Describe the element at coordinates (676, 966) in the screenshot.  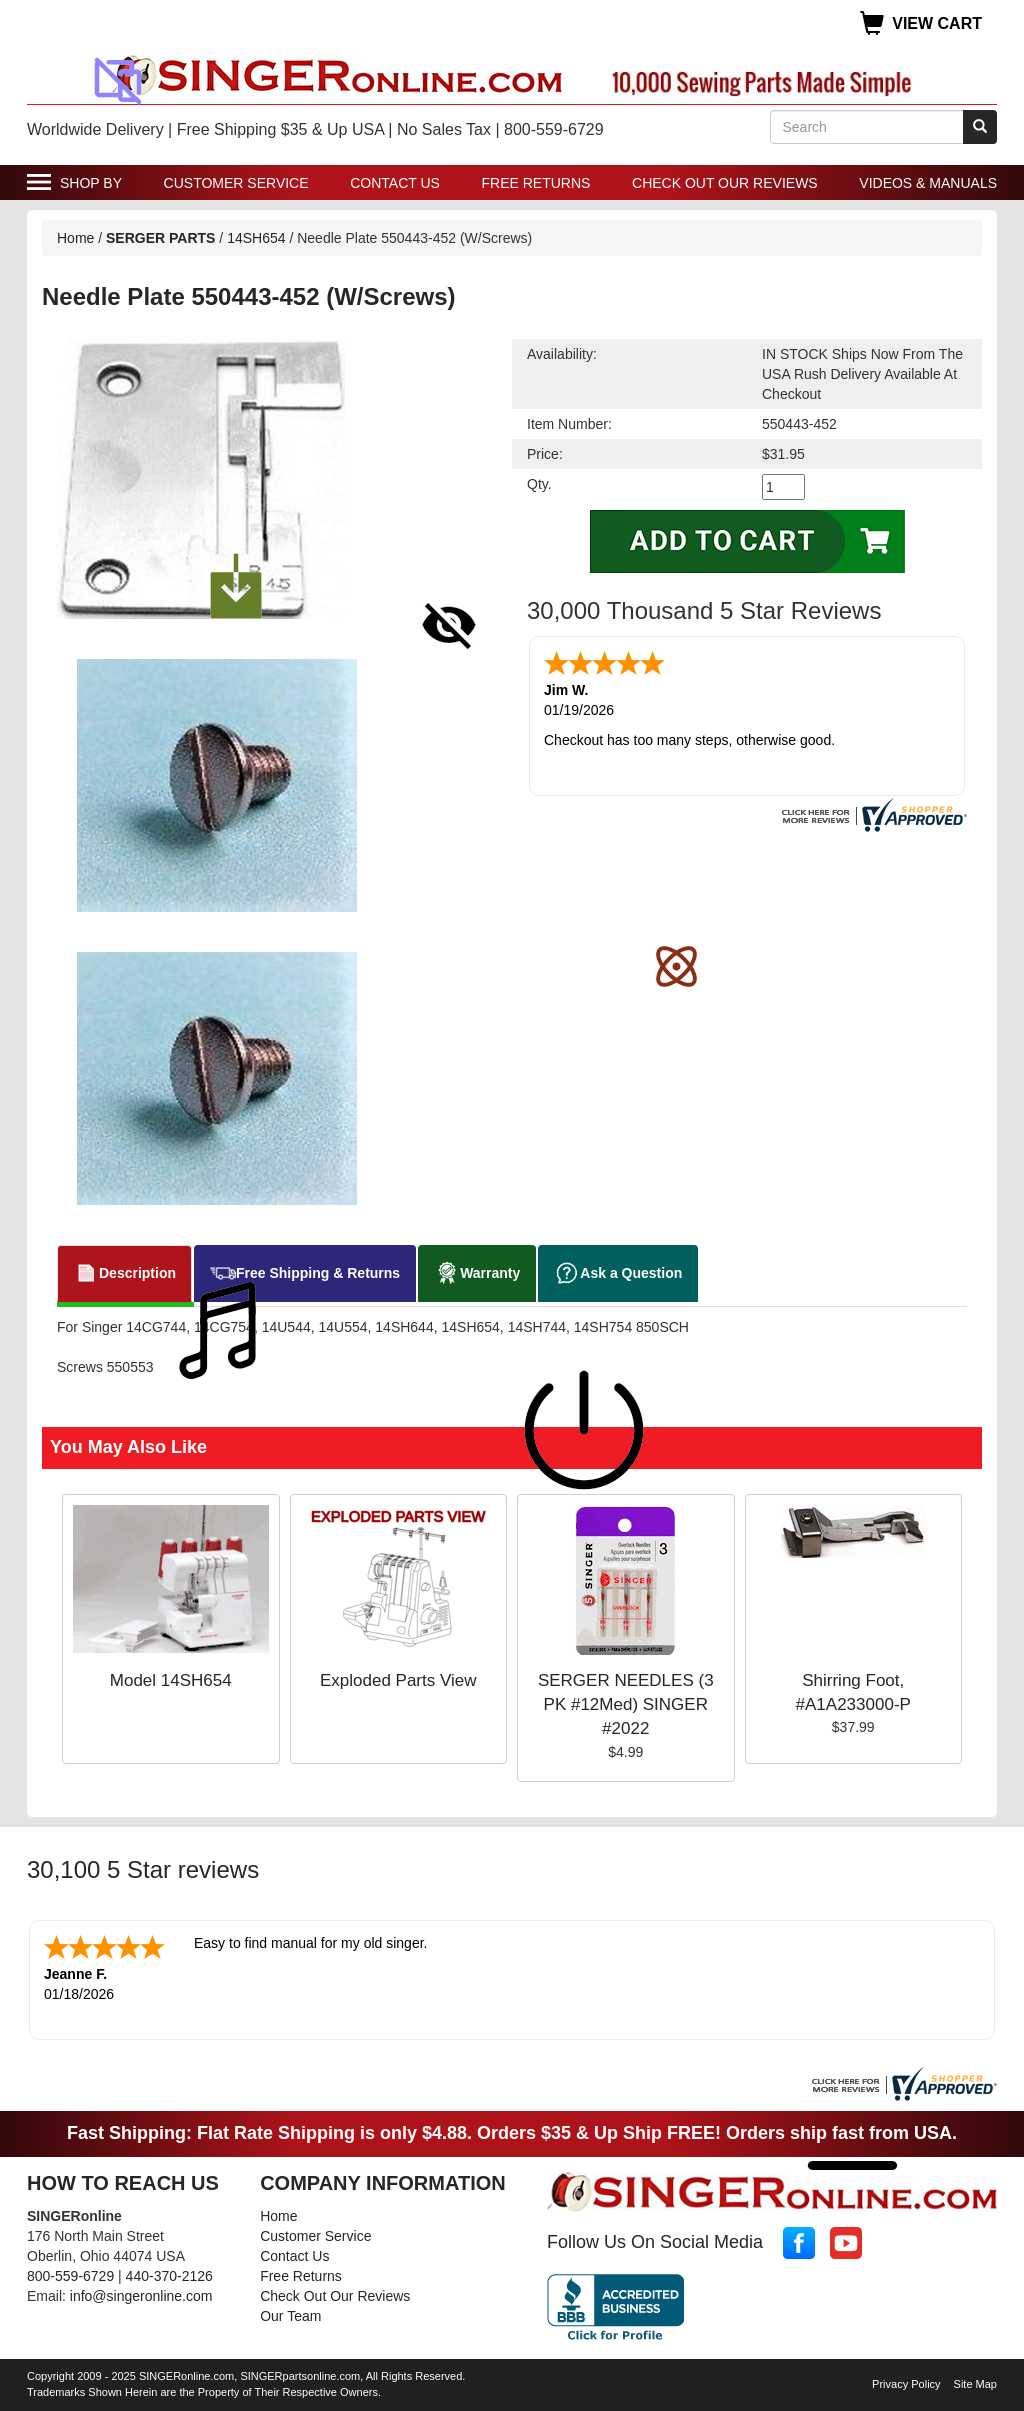
I see `access science or chemistry-related features` at that location.